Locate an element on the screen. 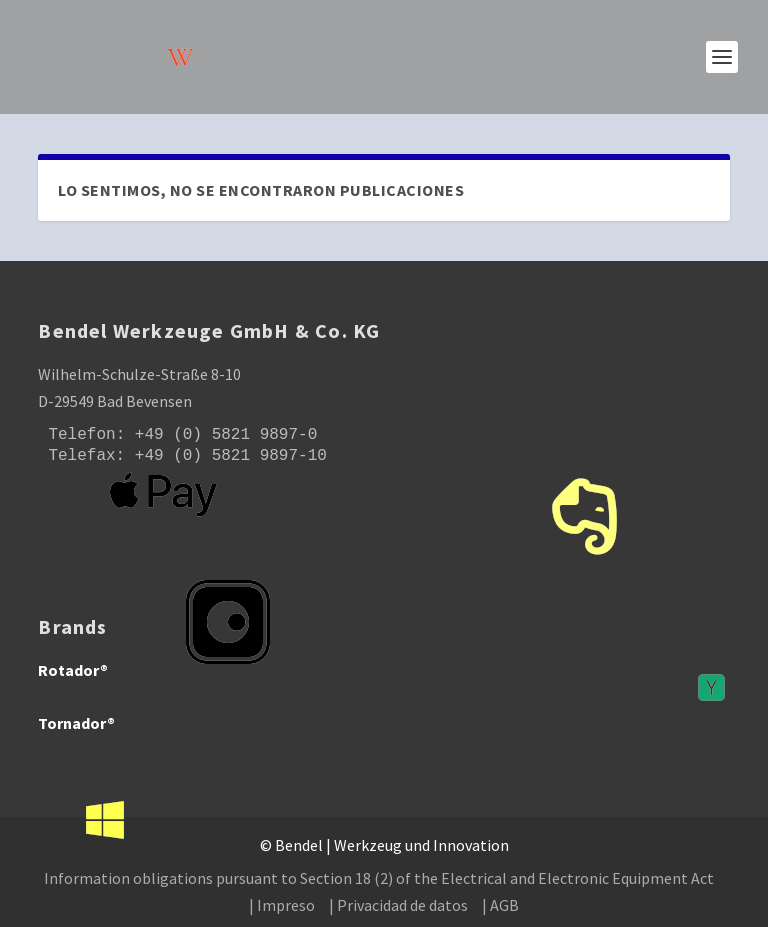 The image size is (768, 927). open Wikipedia is located at coordinates (180, 57).